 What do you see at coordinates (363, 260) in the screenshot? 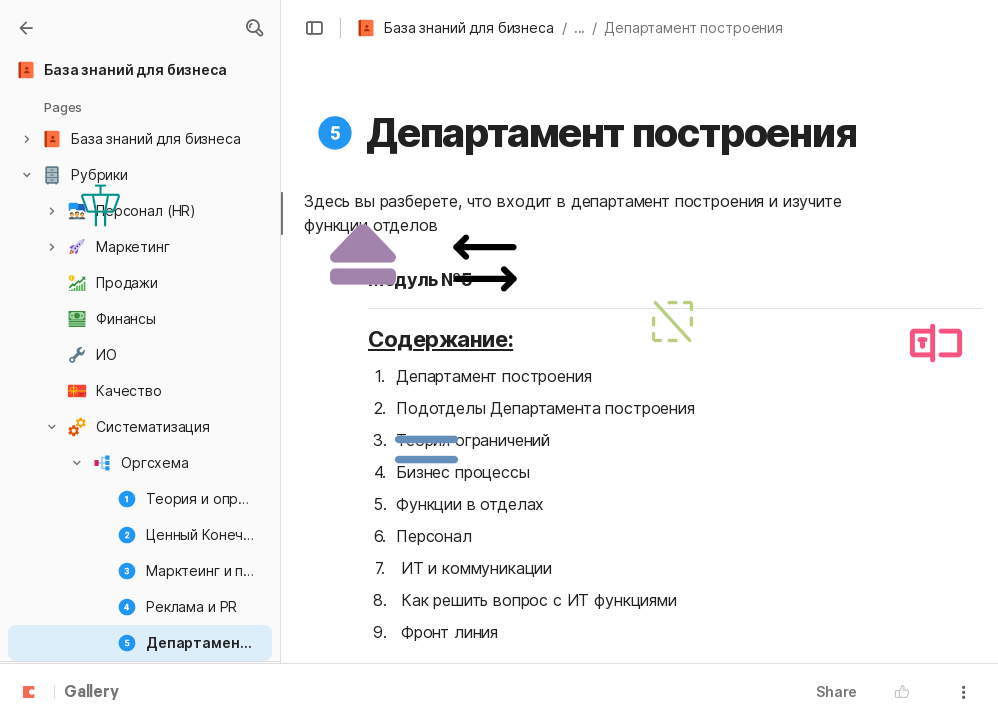
I see `eject a disc or removable media` at bounding box center [363, 260].